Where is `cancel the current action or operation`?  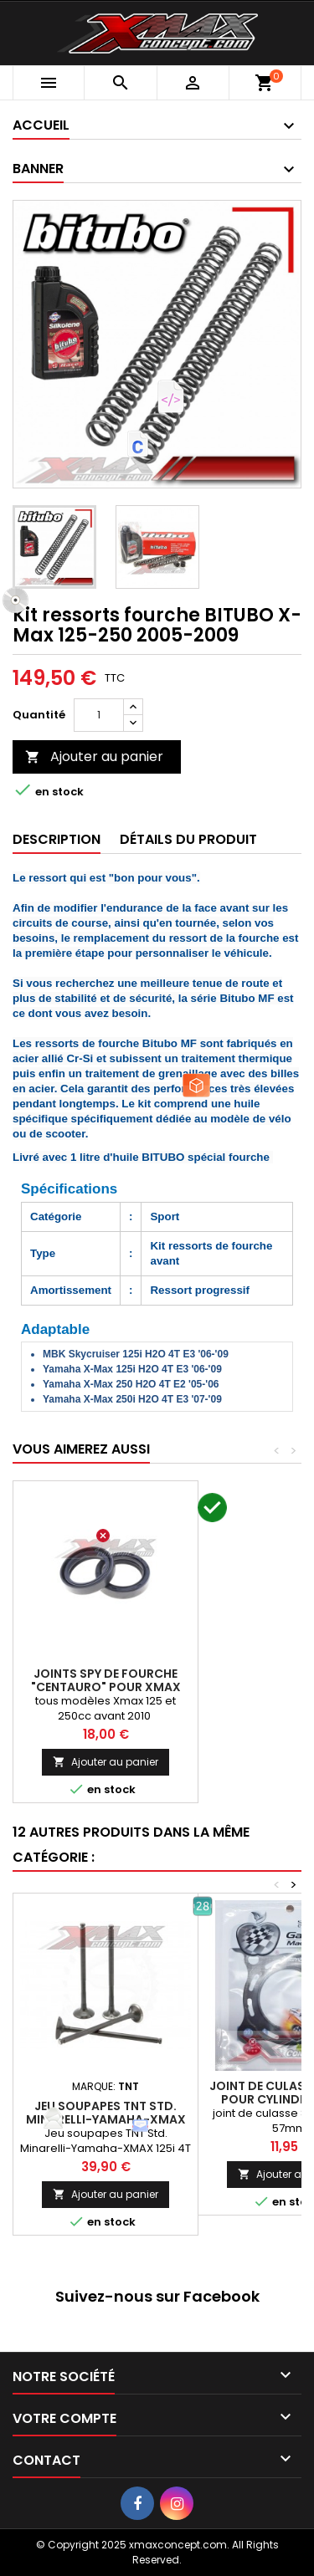
cancel the current action or operation is located at coordinates (103, 1536).